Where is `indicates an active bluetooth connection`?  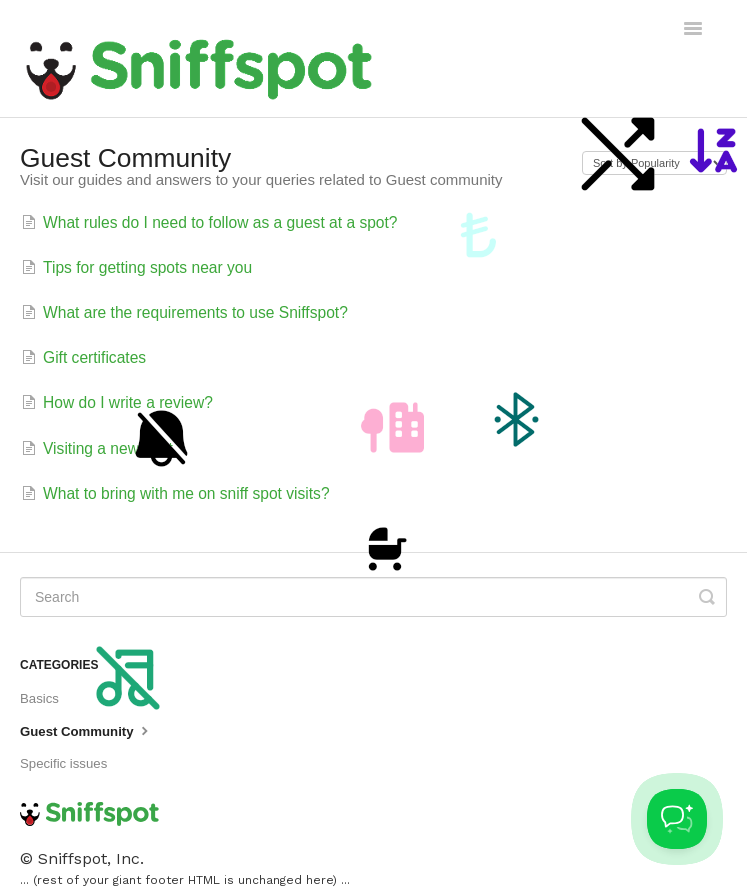
indicates an active bluetooth connection is located at coordinates (515, 419).